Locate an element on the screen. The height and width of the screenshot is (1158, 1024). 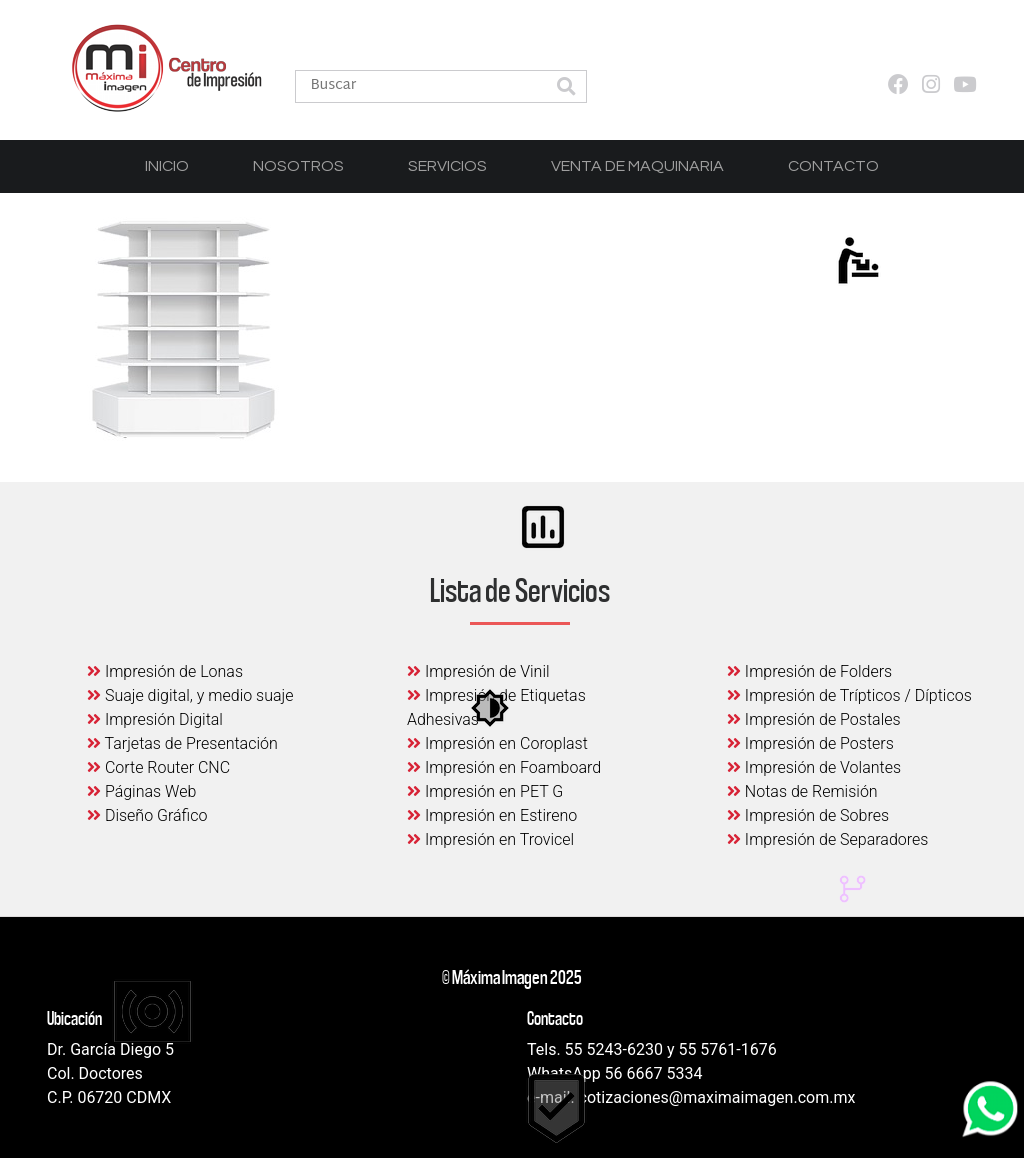
insert a chart or graph into a document is located at coordinates (543, 527).